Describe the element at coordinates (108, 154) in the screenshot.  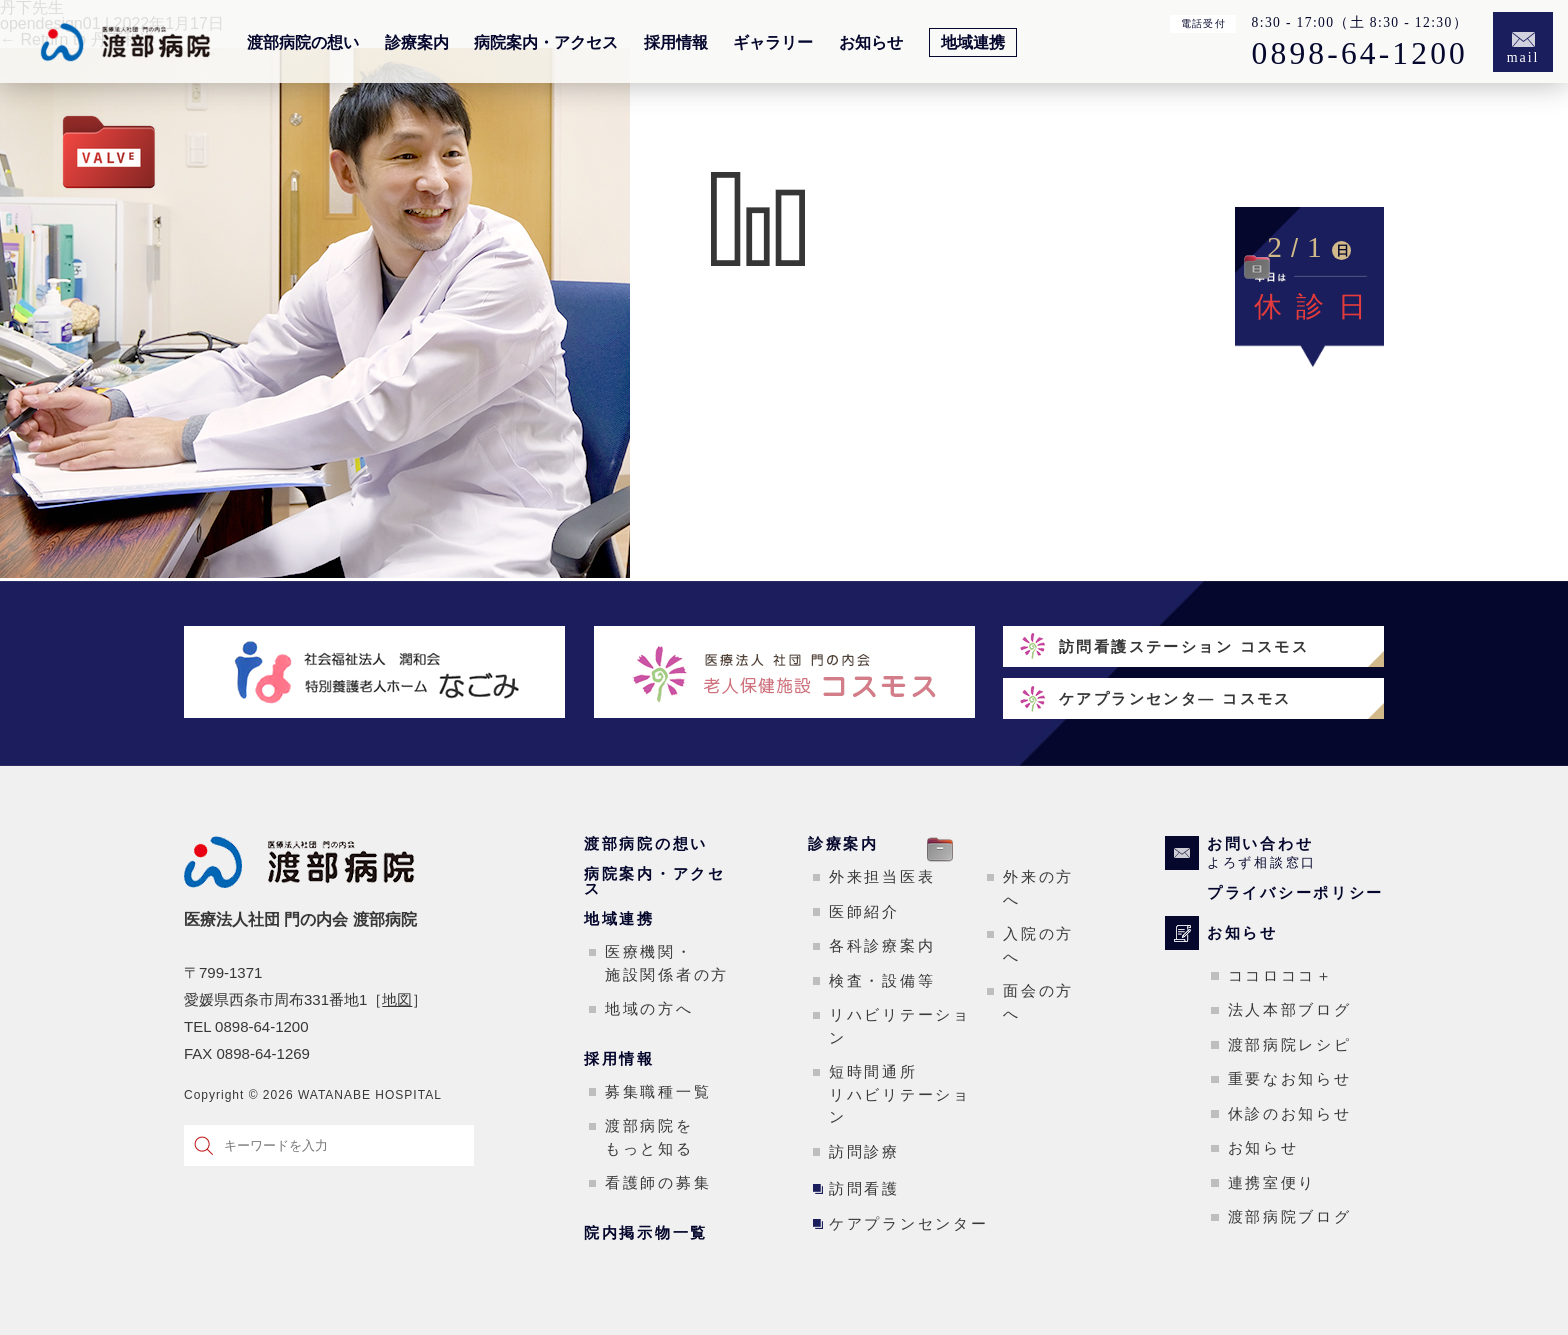
I see `folder containing Valve games or Steam content` at that location.